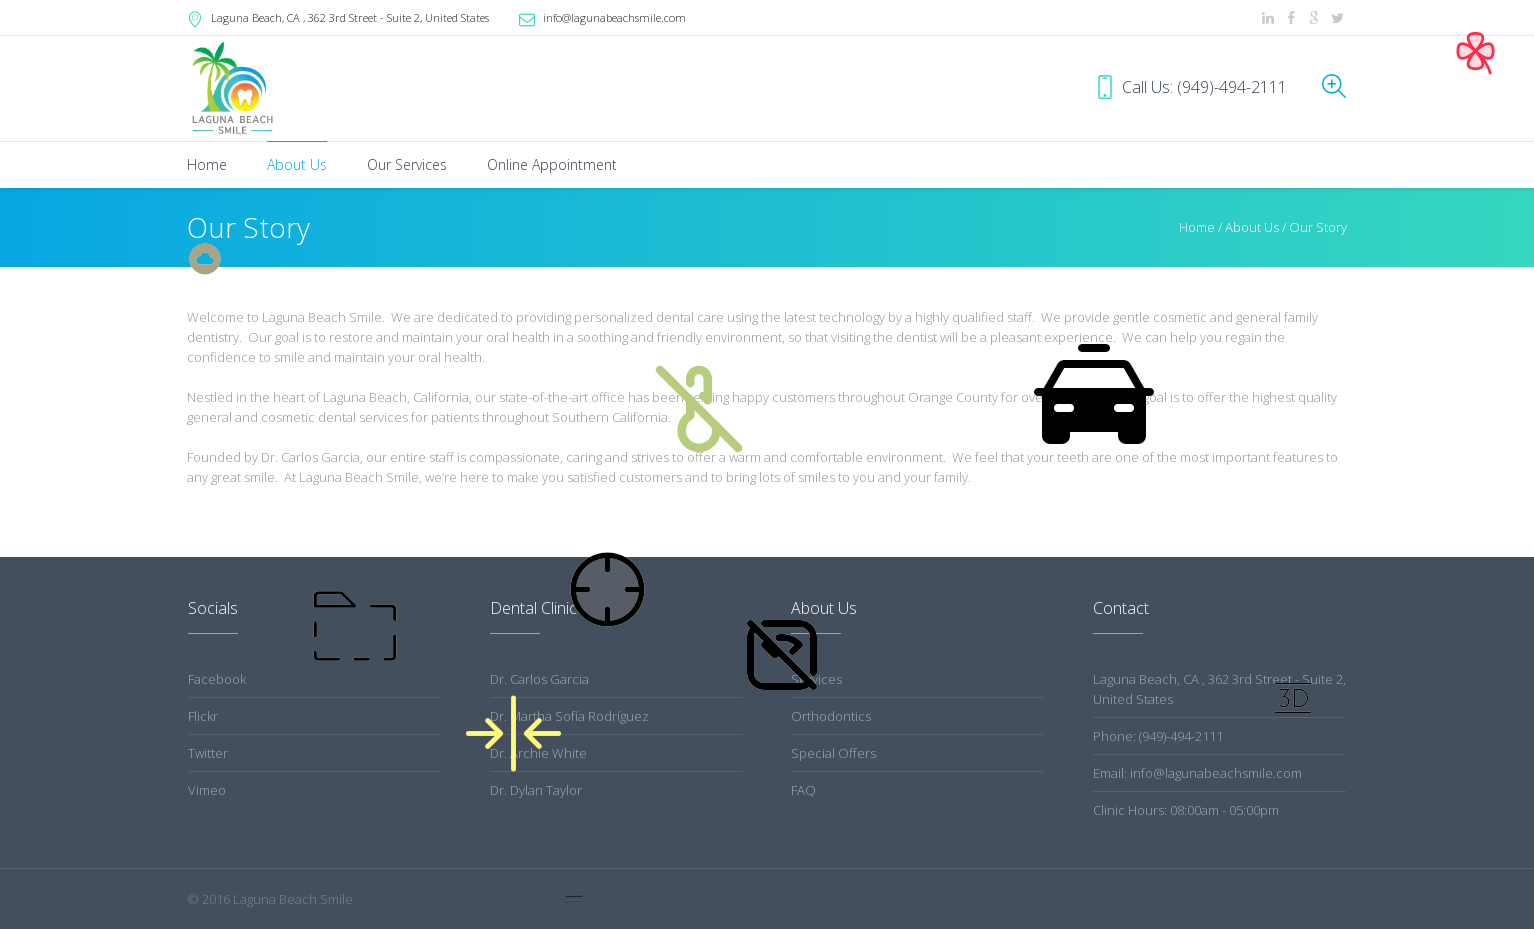 The image size is (1534, 929). I want to click on create a new folder, so click(355, 626).